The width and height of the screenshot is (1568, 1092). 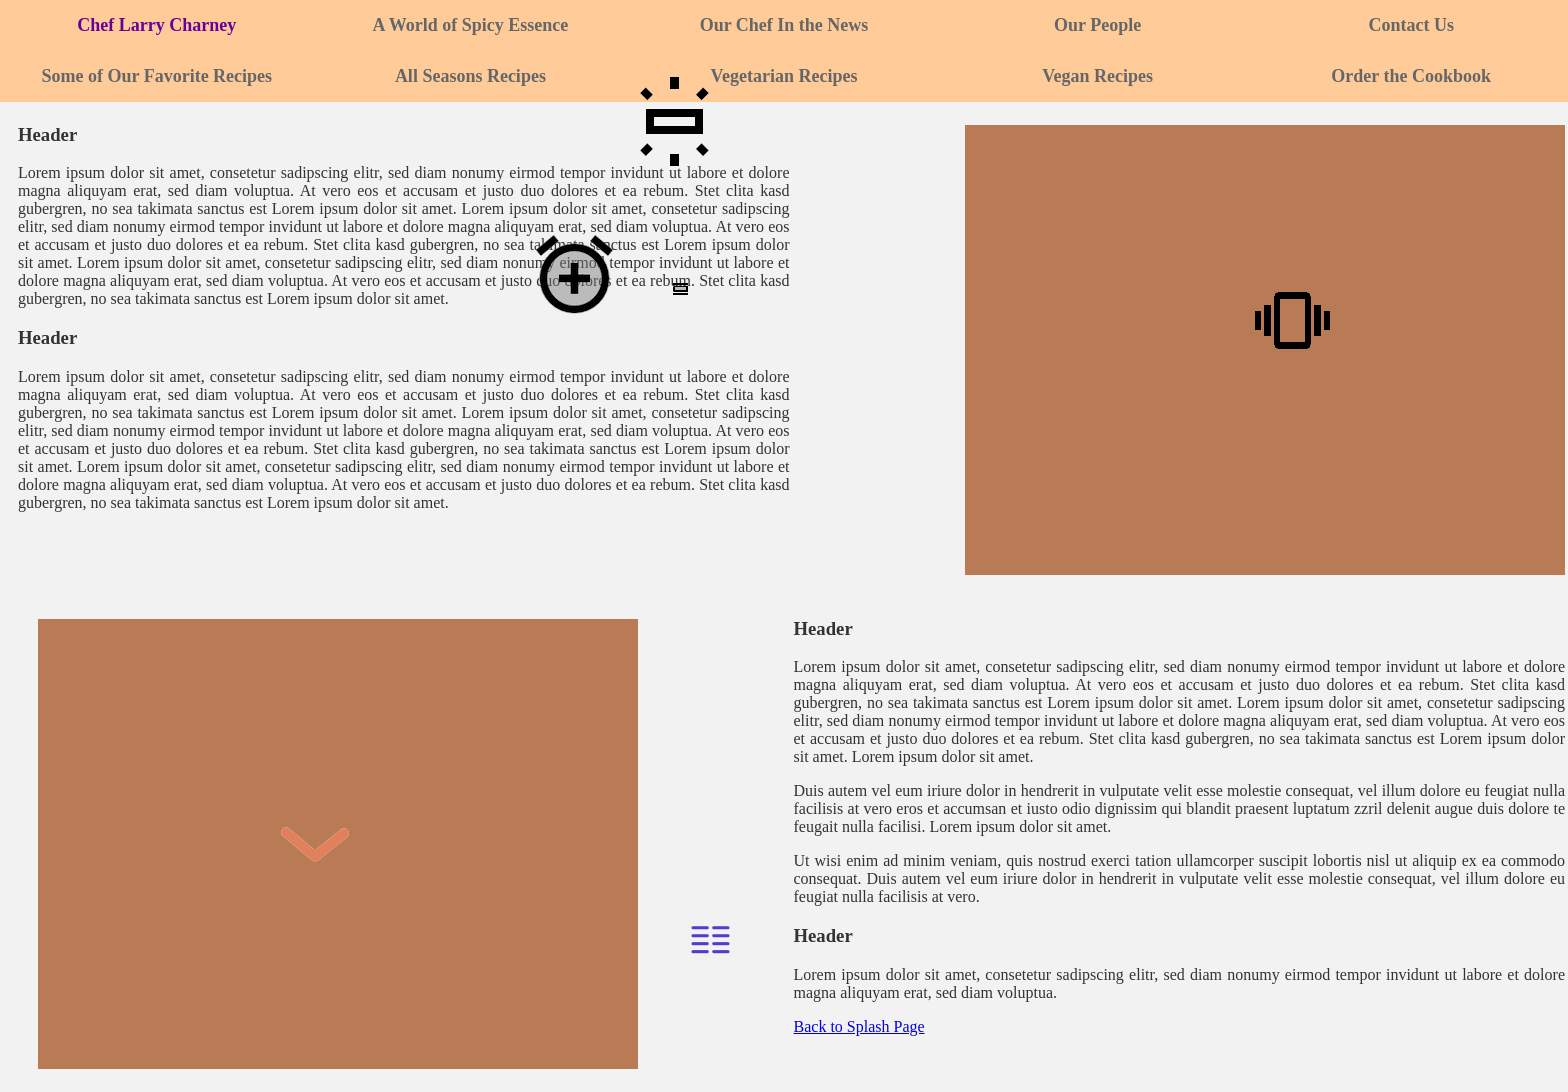 I want to click on adjust screen brightness settings, so click(x=674, y=121).